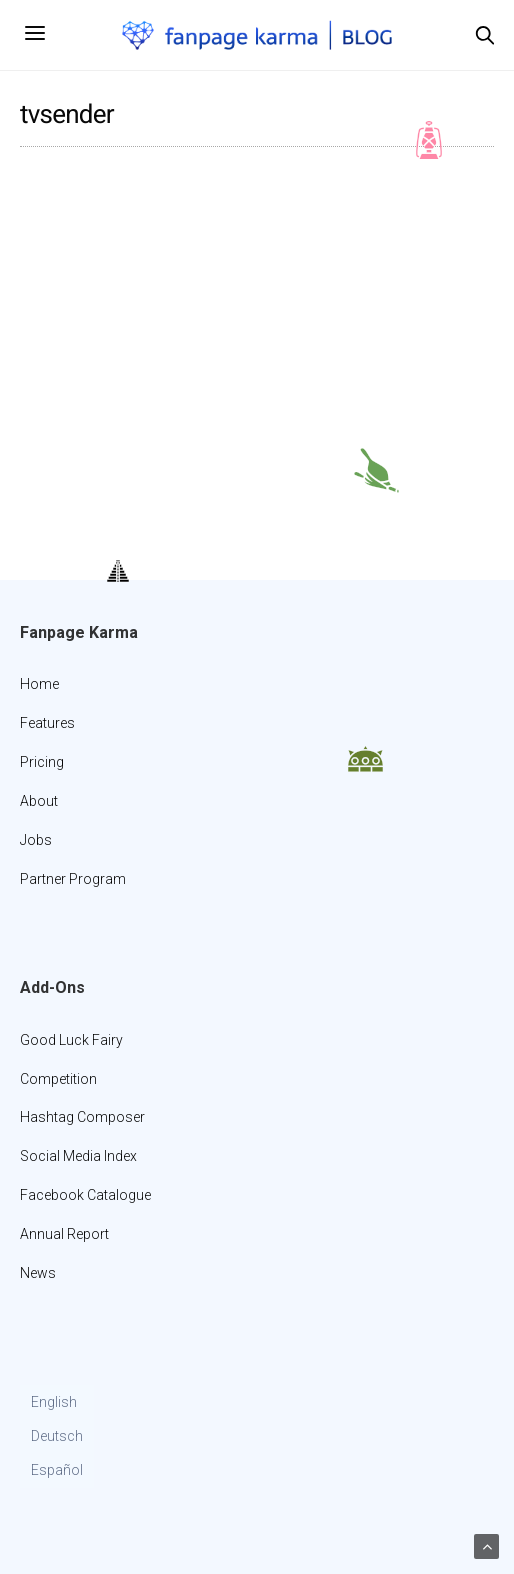 Image resolution: width=514 pixels, height=1574 pixels. I want to click on toggle light or dark mode, so click(429, 140).